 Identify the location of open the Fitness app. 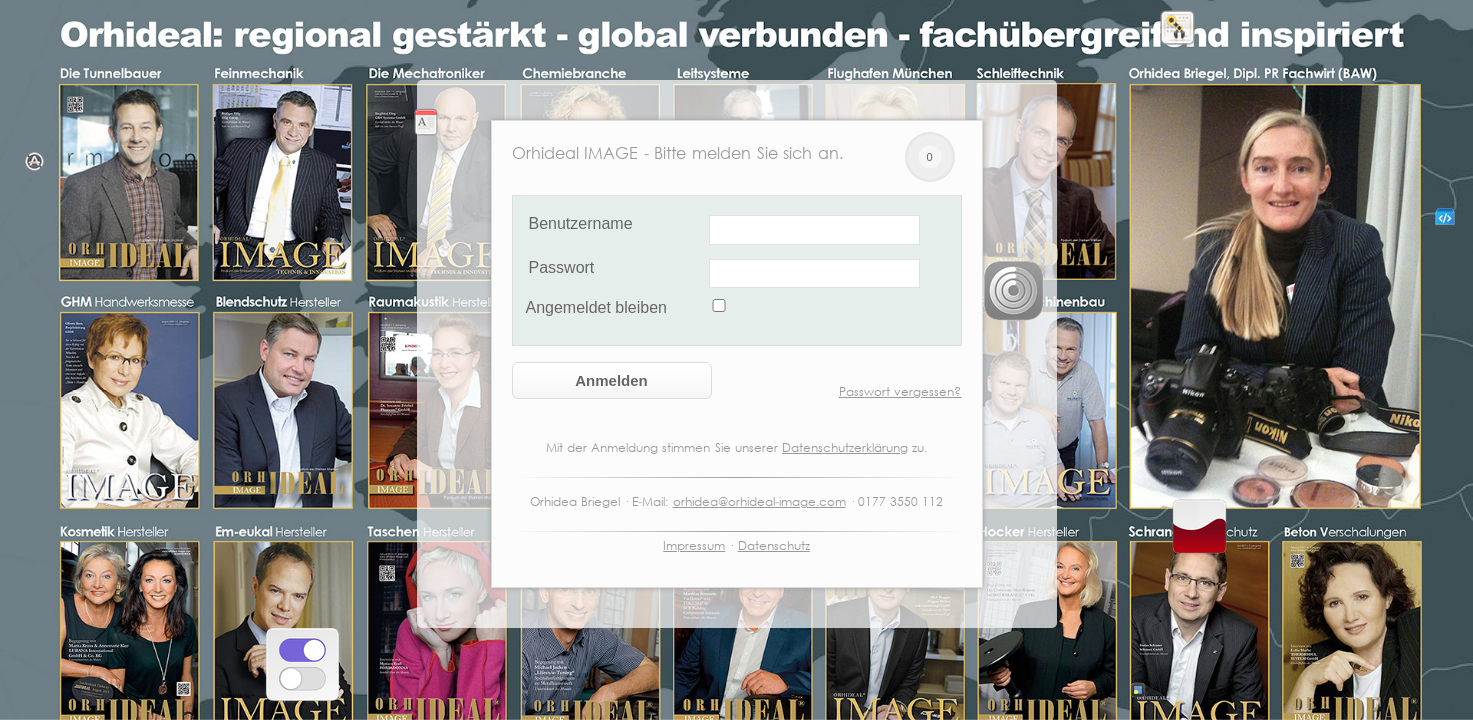
(1013, 290).